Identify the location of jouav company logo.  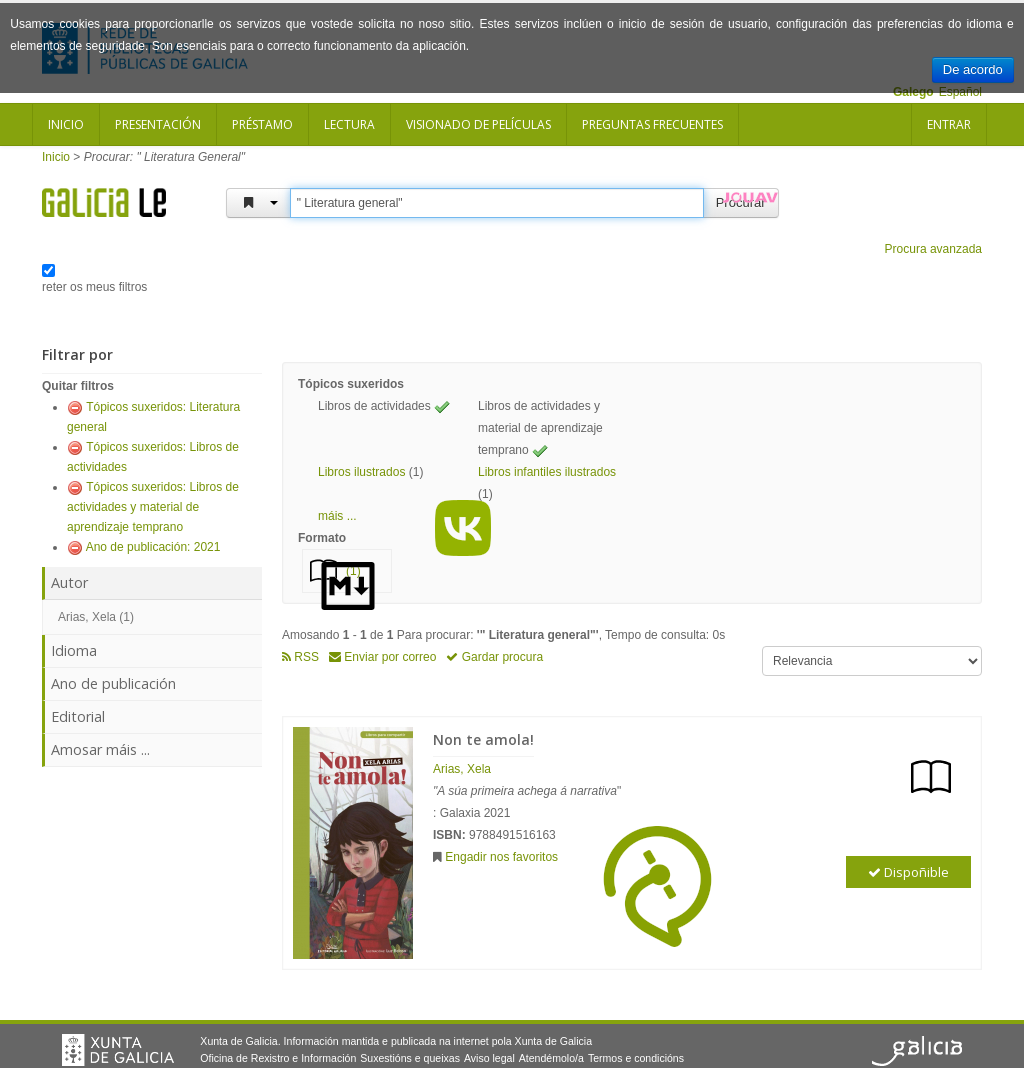
(750, 197).